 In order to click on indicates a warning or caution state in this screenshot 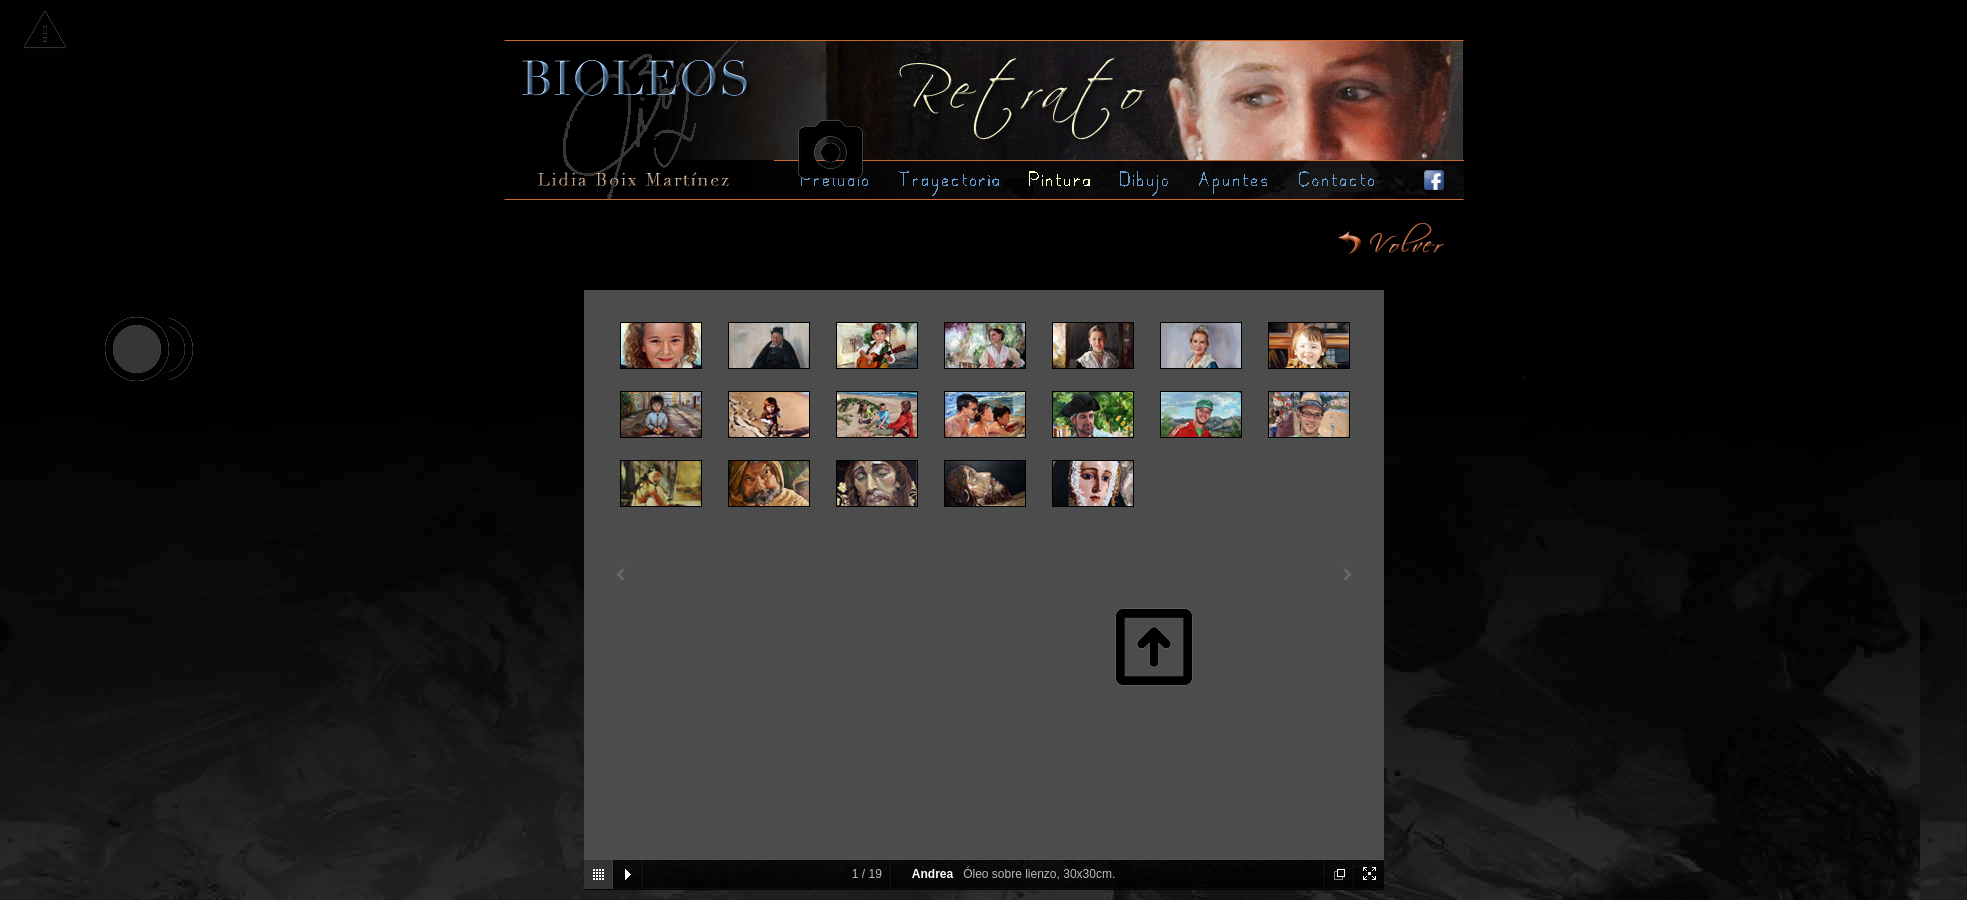, I will do `click(45, 30)`.